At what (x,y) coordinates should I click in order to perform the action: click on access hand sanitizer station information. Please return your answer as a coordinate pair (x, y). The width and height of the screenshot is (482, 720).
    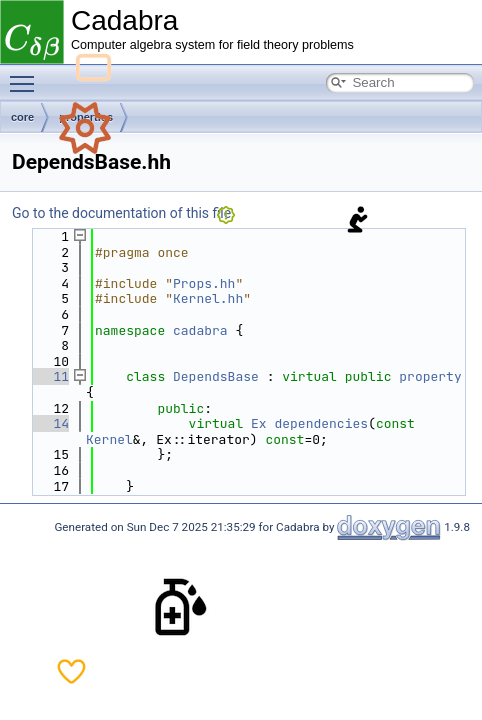
    Looking at the image, I should click on (178, 607).